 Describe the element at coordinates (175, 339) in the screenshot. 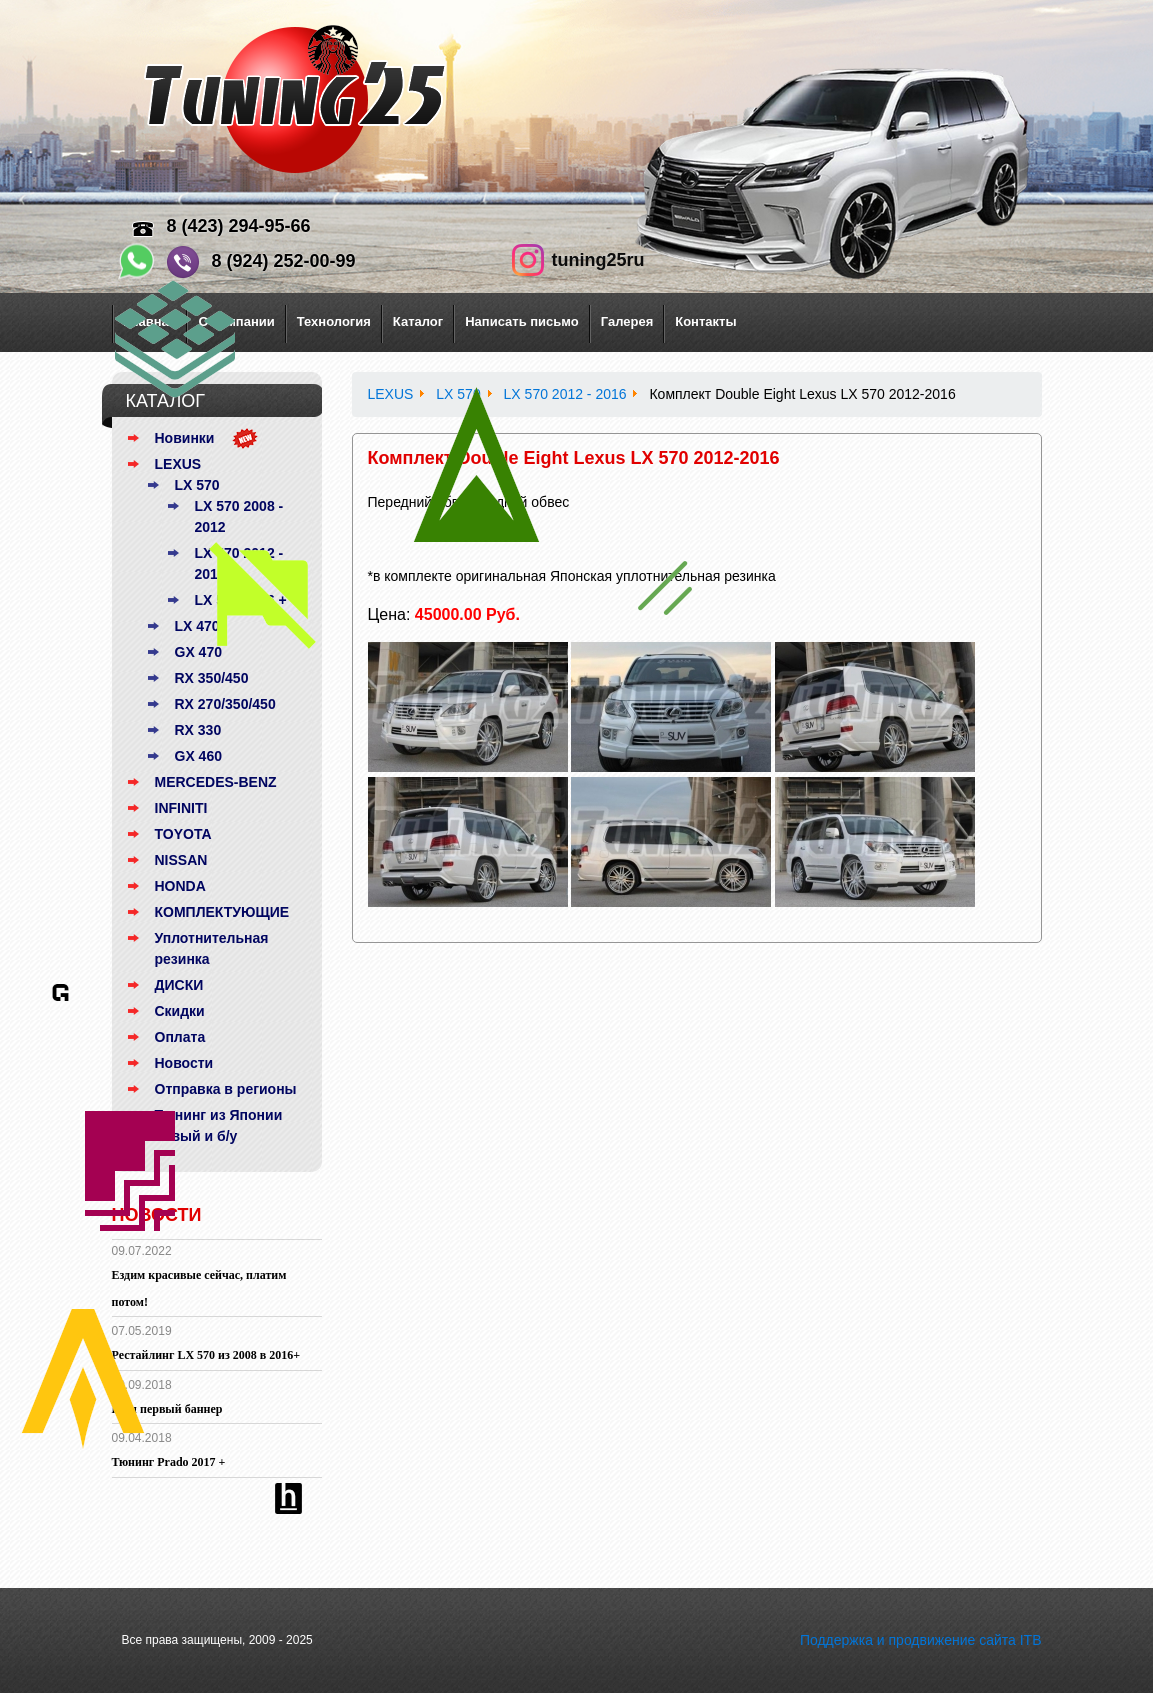

I see `open torizon platform dashboard` at that location.